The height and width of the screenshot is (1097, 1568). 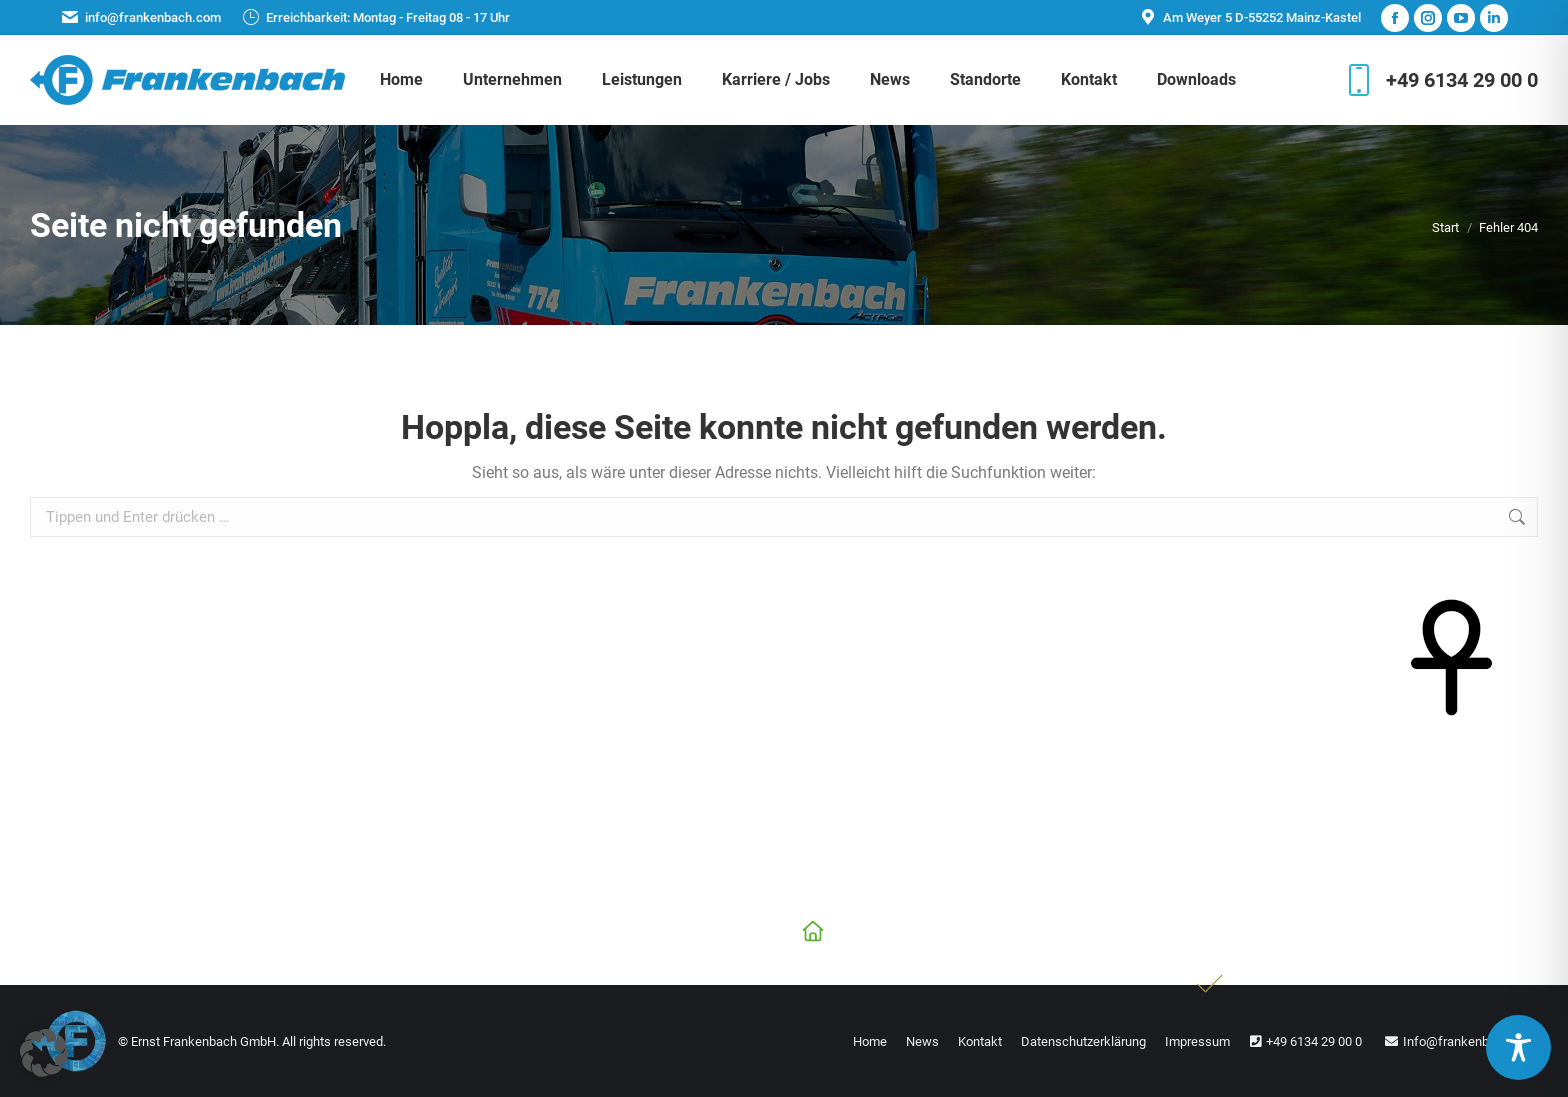 I want to click on confirm or submit an action, so click(x=1209, y=982).